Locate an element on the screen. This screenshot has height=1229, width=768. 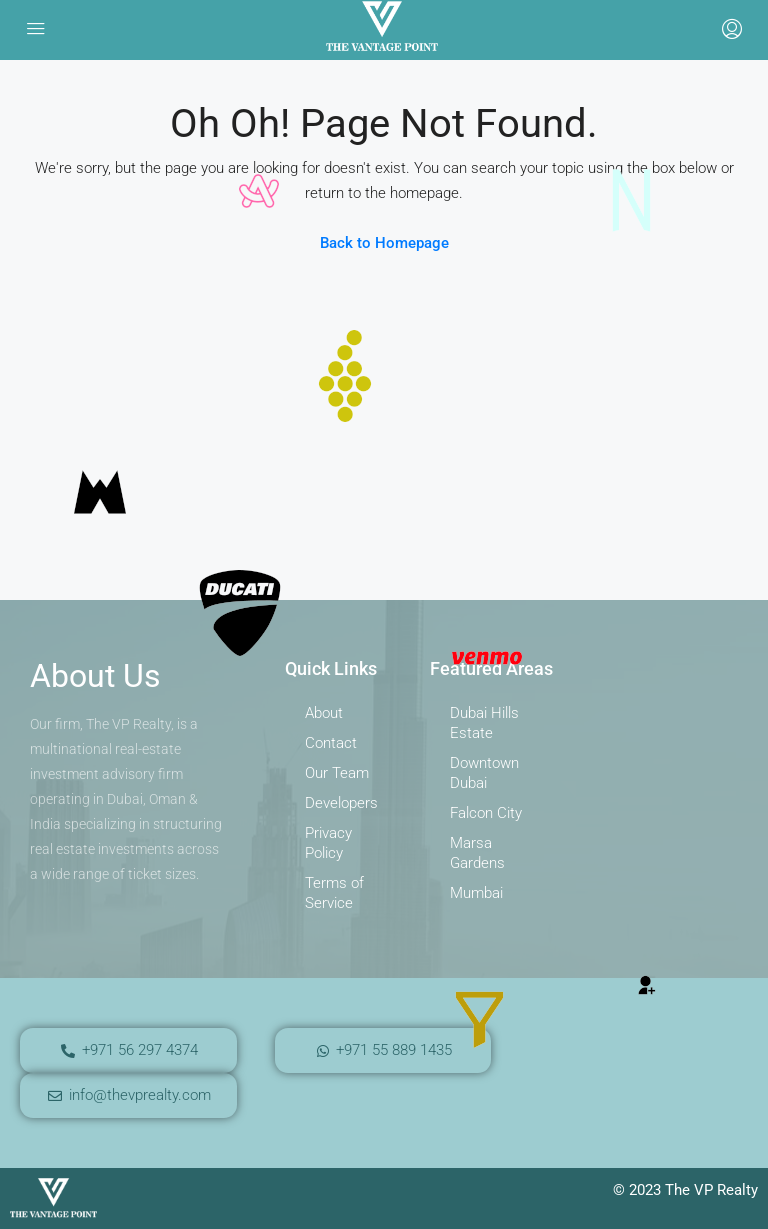
open Netflix app is located at coordinates (631, 200).